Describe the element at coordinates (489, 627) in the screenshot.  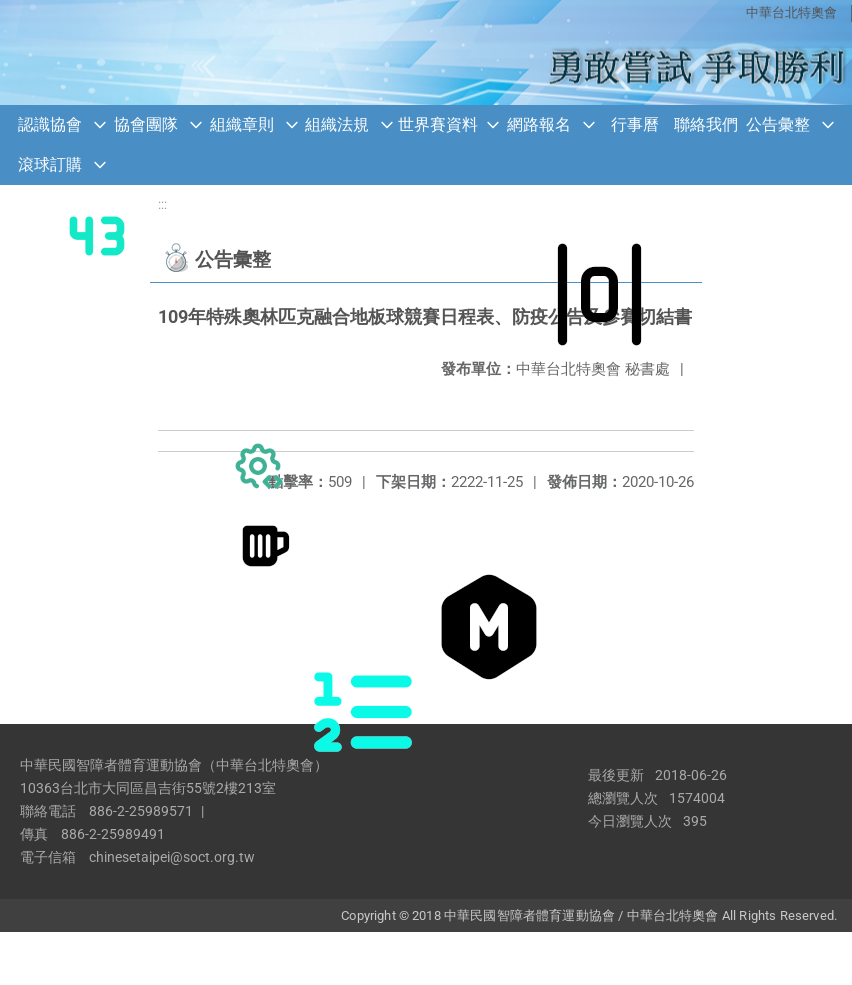
I see `indicates a metro or transit-related feature` at that location.